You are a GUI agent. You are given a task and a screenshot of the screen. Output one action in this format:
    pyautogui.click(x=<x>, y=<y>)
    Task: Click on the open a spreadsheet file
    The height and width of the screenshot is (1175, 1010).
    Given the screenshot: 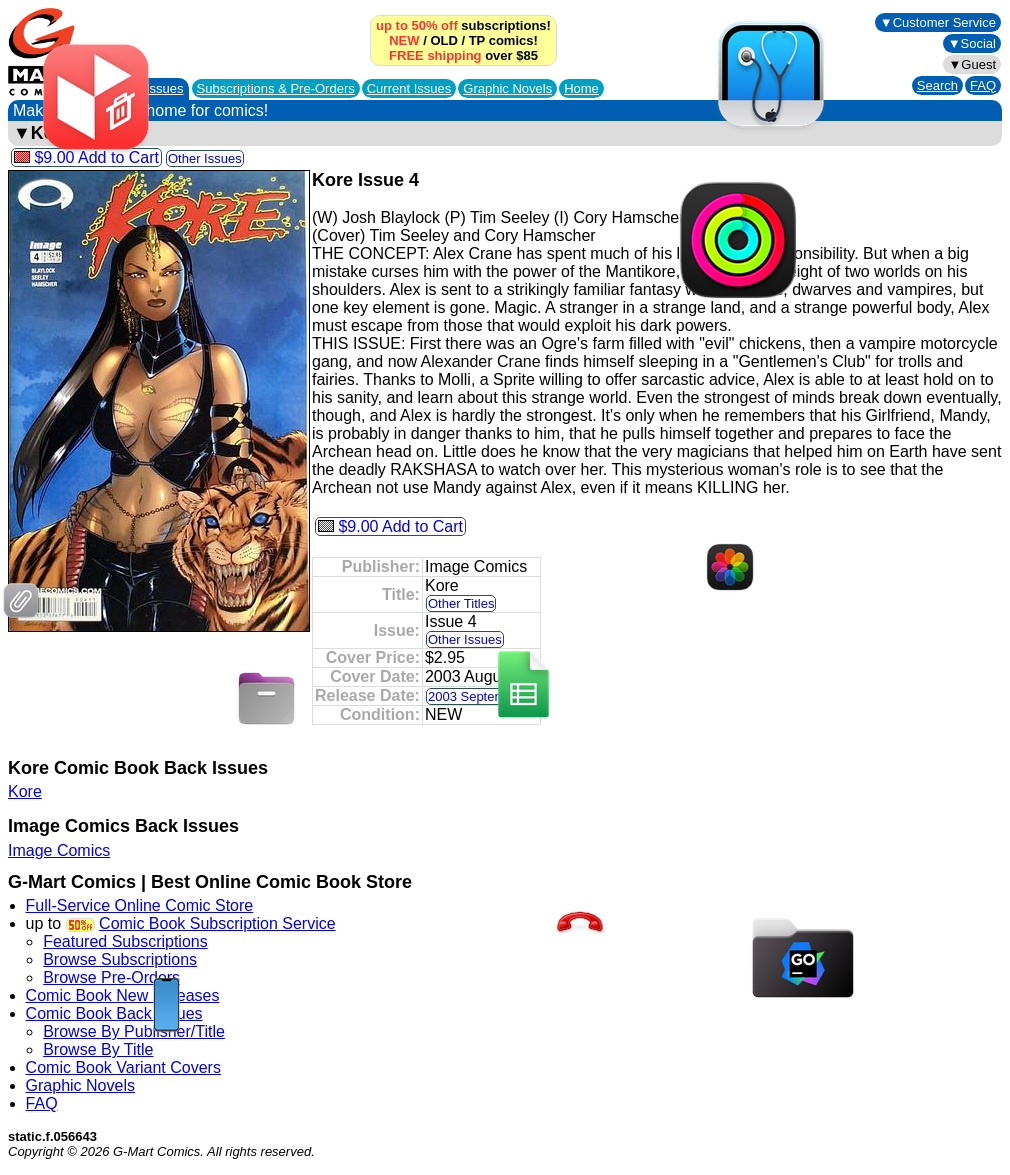 What is the action you would take?
    pyautogui.click(x=523, y=685)
    